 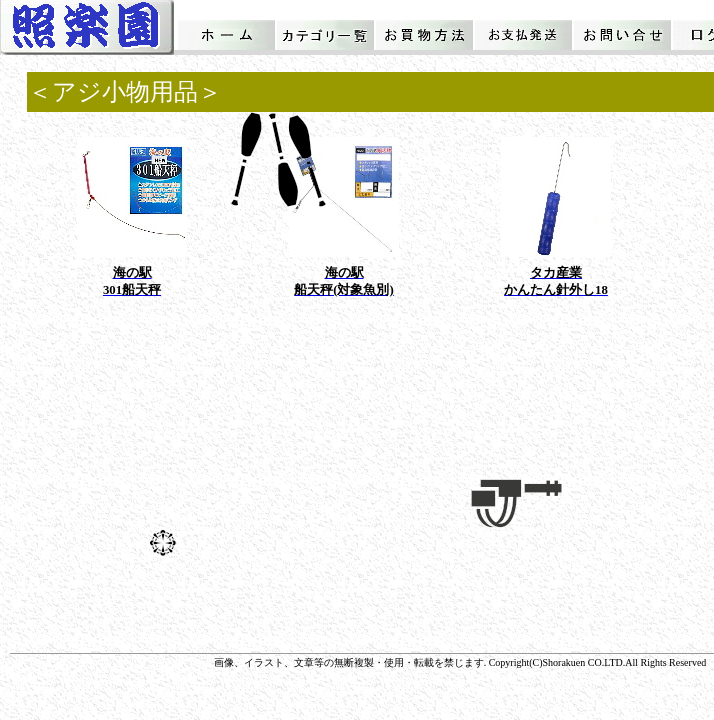 I want to click on access circus or performance-themed games, so click(x=278, y=159).